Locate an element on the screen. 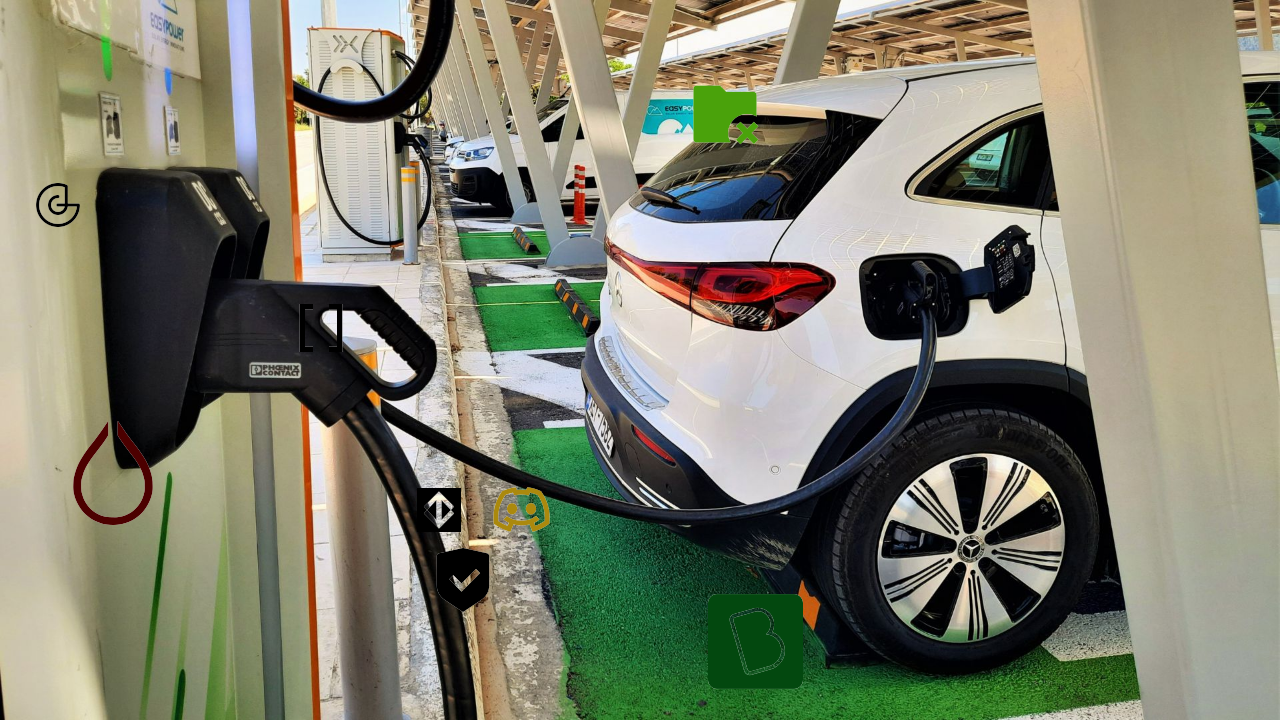 This screenshot has height=720, width=1280. delete a folder is located at coordinates (725, 114).